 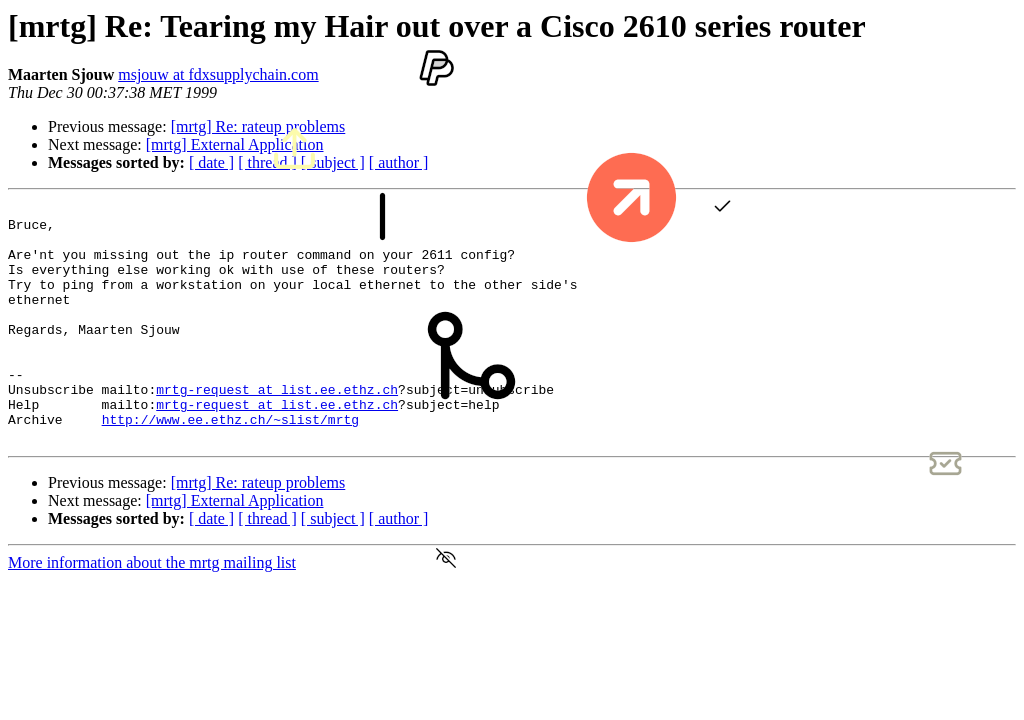 I want to click on hide password or sensitive text, so click(x=446, y=558).